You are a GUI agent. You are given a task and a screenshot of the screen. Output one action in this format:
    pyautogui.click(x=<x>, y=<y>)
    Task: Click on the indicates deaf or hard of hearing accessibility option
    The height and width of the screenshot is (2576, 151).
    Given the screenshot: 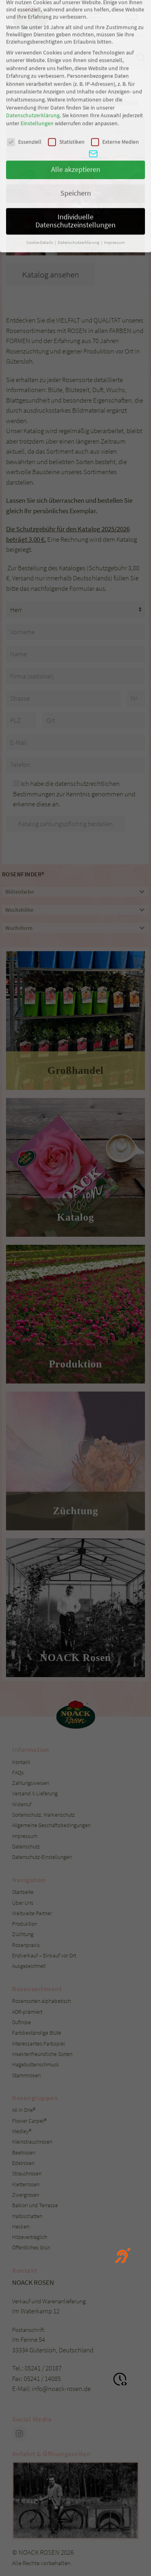 What is the action you would take?
    pyautogui.click(x=123, y=2255)
    